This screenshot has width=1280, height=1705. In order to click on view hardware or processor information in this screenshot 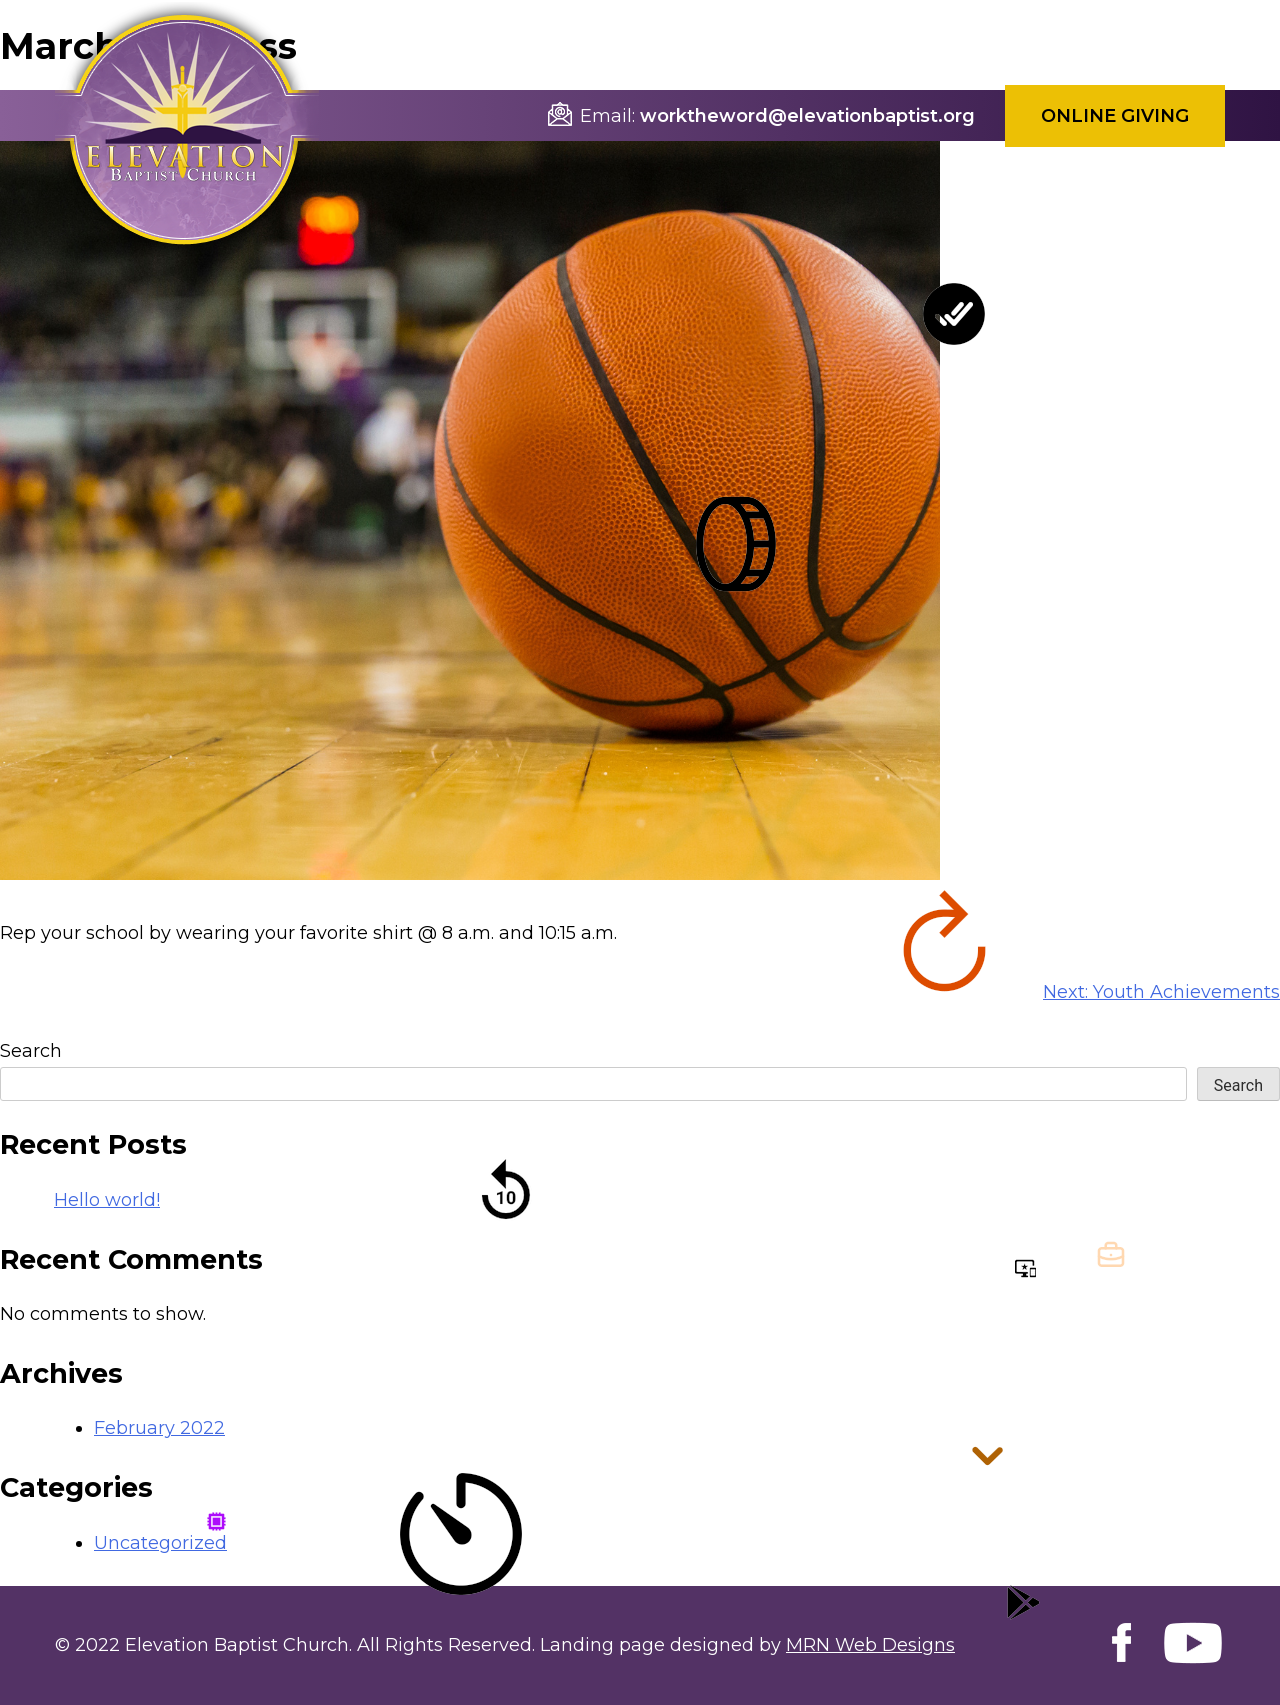, I will do `click(216, 1521)`.